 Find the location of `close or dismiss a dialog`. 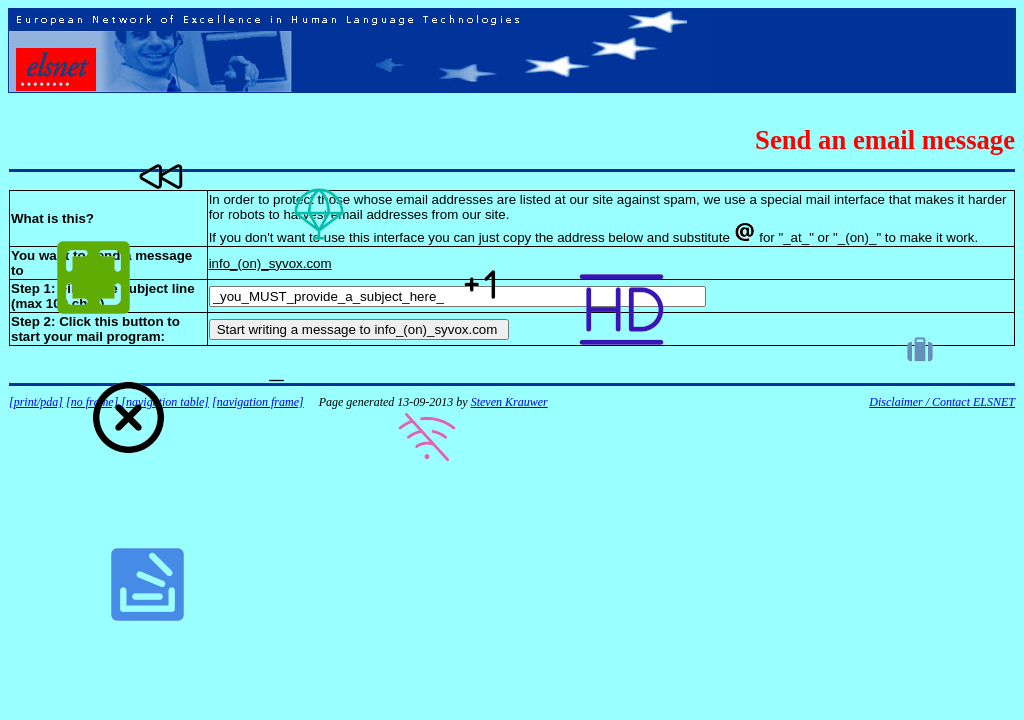

close or dismiss a dialog is located at coordinates (128, 417).